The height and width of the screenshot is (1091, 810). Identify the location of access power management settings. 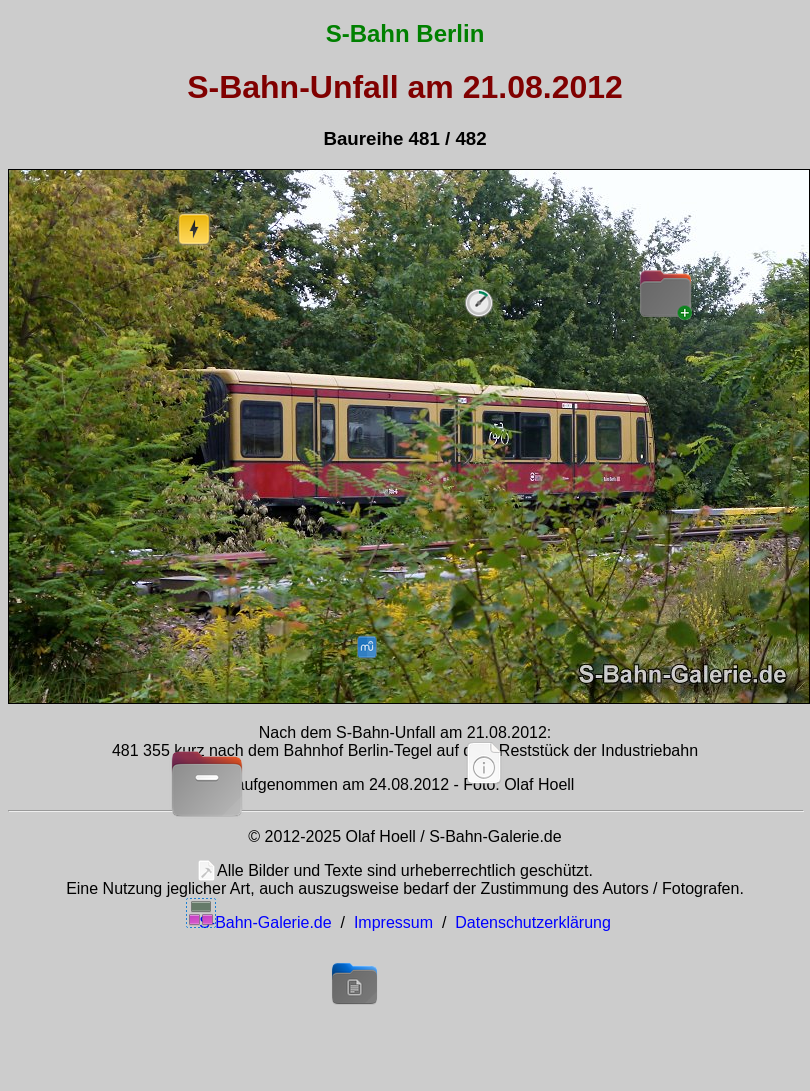
(194, 229).